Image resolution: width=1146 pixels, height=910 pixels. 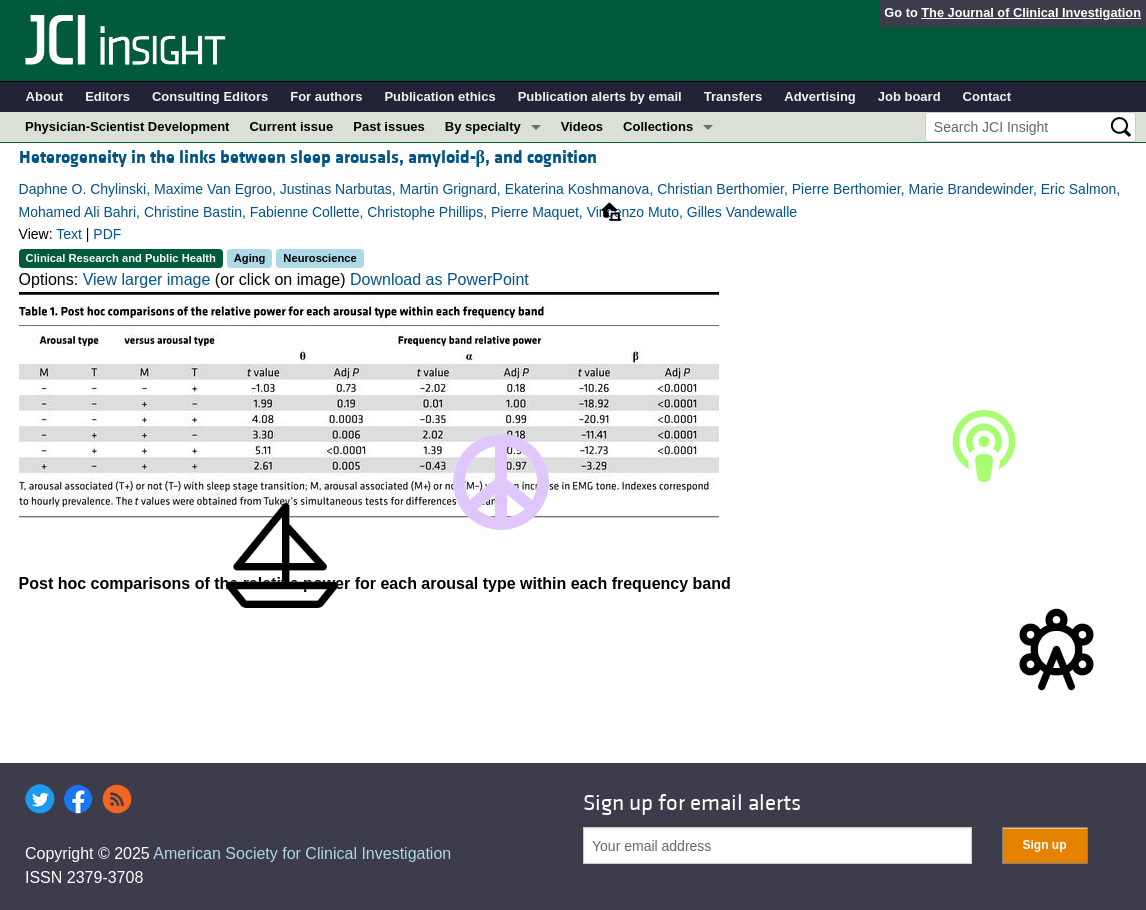 I want to click on indicates a peaceful or non-violent state, so click(x=501, y=482).